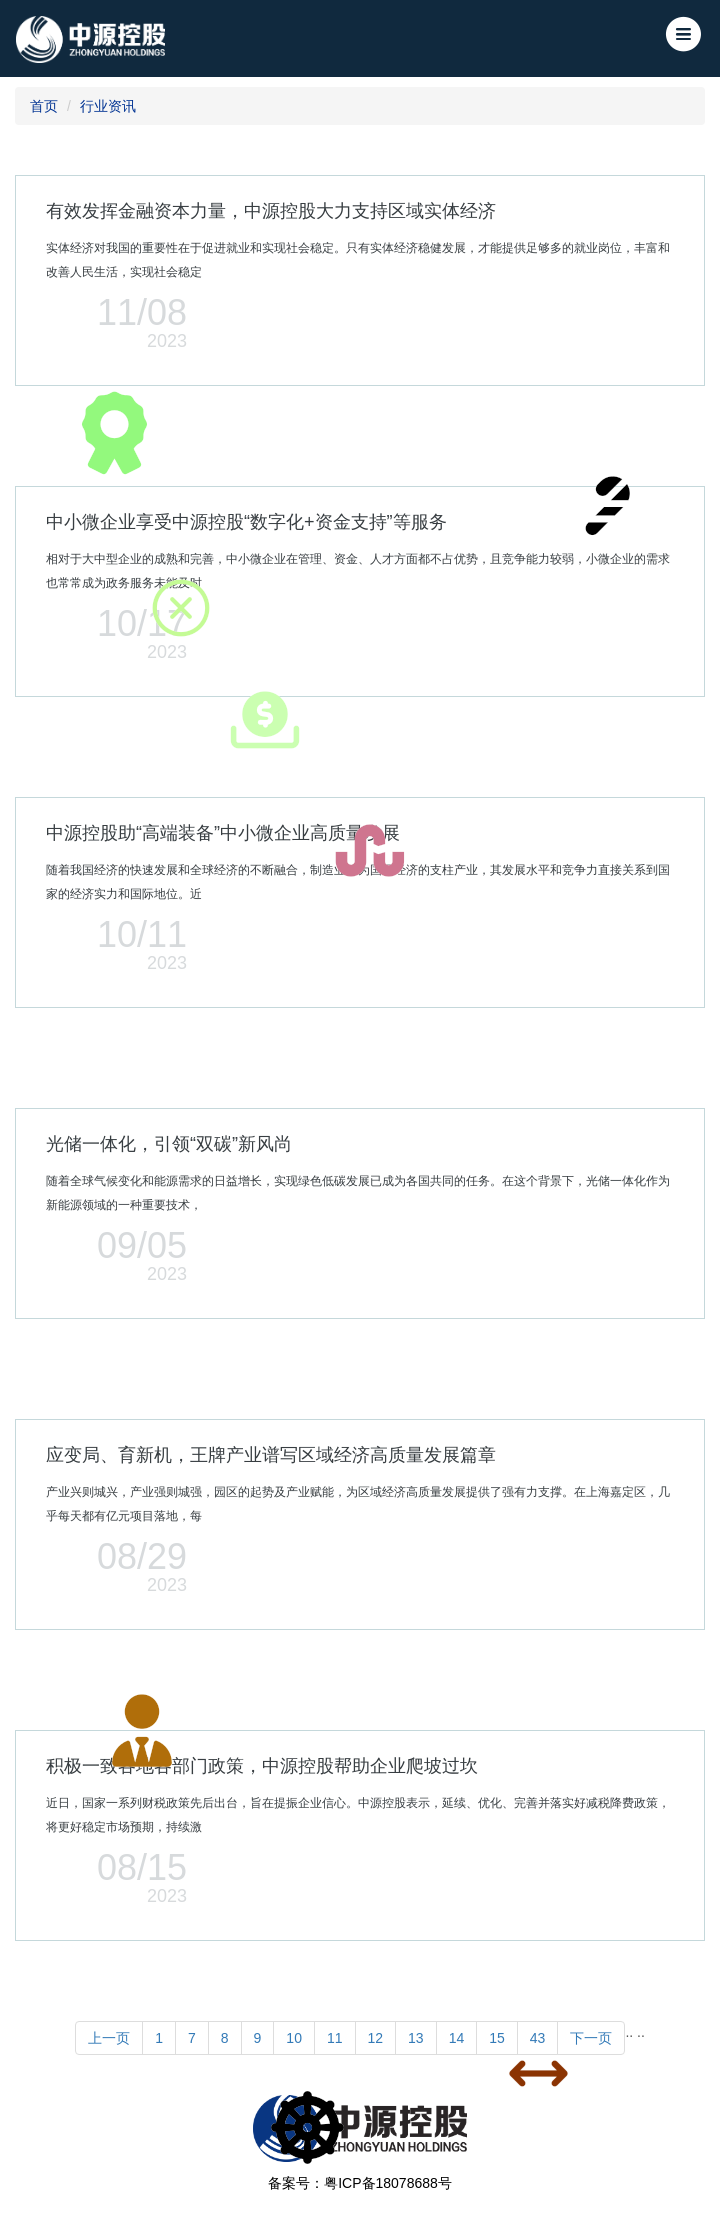 The image size is (720, 2218). I want to click on view achievements or awards, so click(114, 433).